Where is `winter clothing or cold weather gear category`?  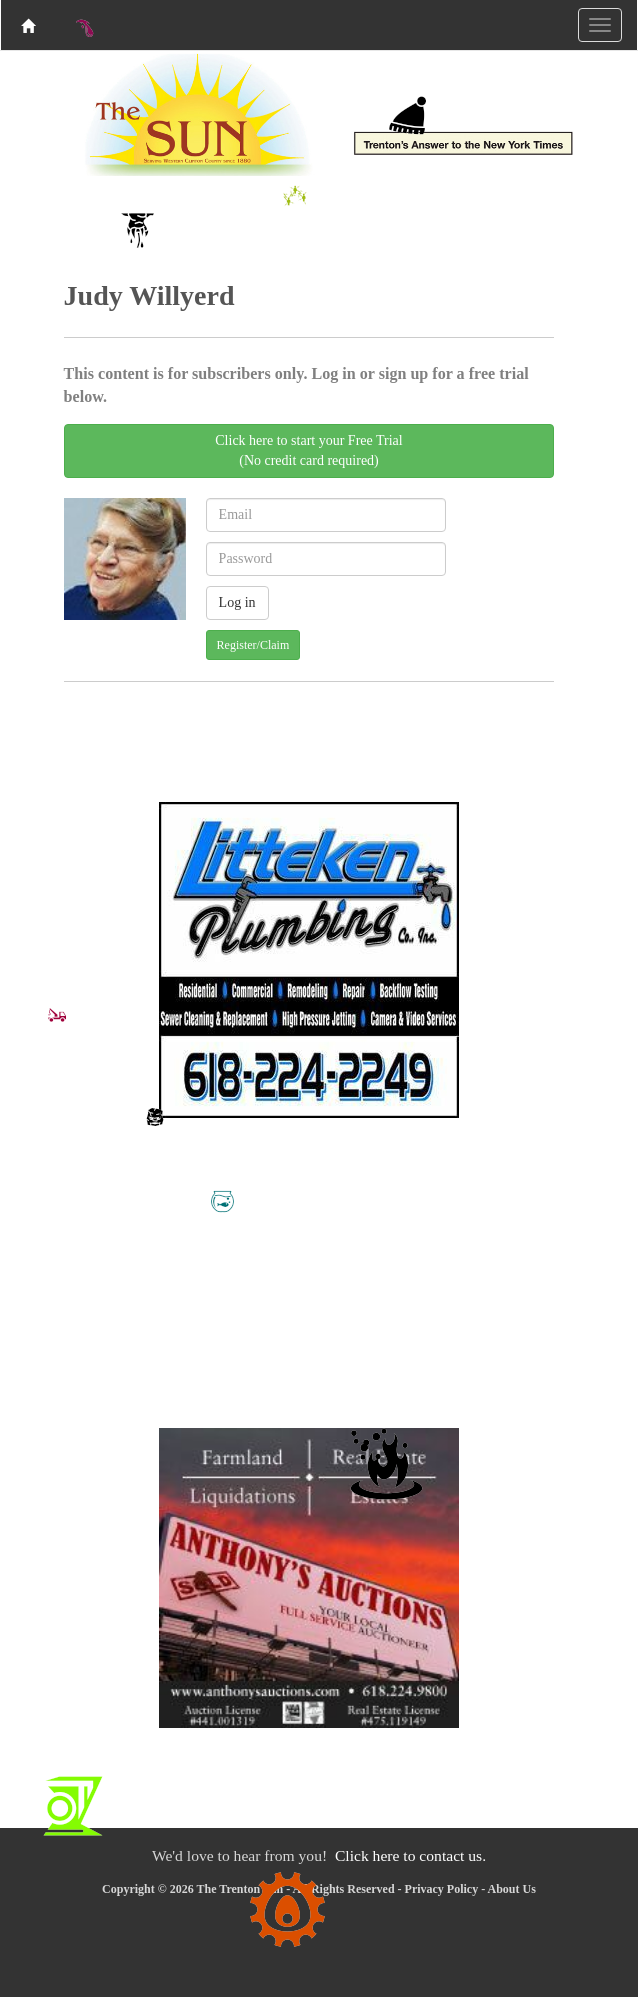 winter clothing or cold weather gear category is located at coordinates (407, 115).